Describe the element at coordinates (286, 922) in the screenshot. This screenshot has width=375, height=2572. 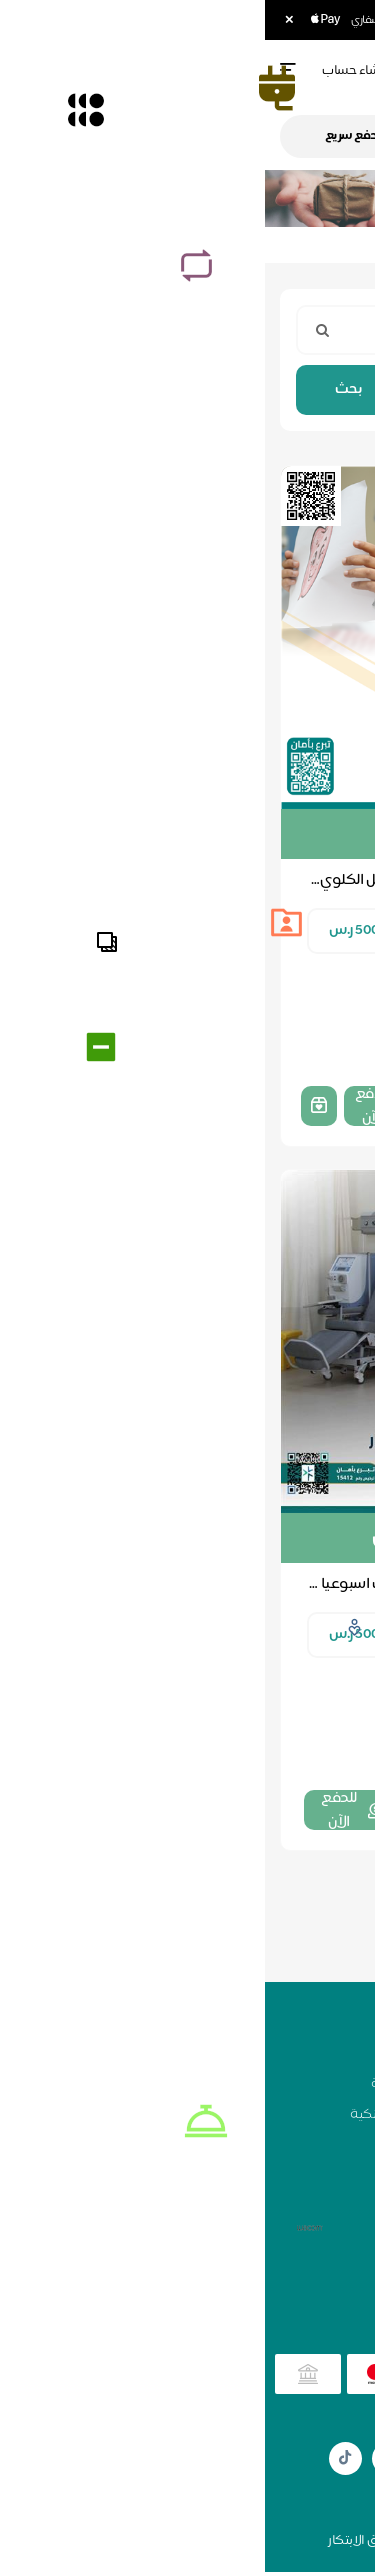
I see `access user profile documents` at that location.